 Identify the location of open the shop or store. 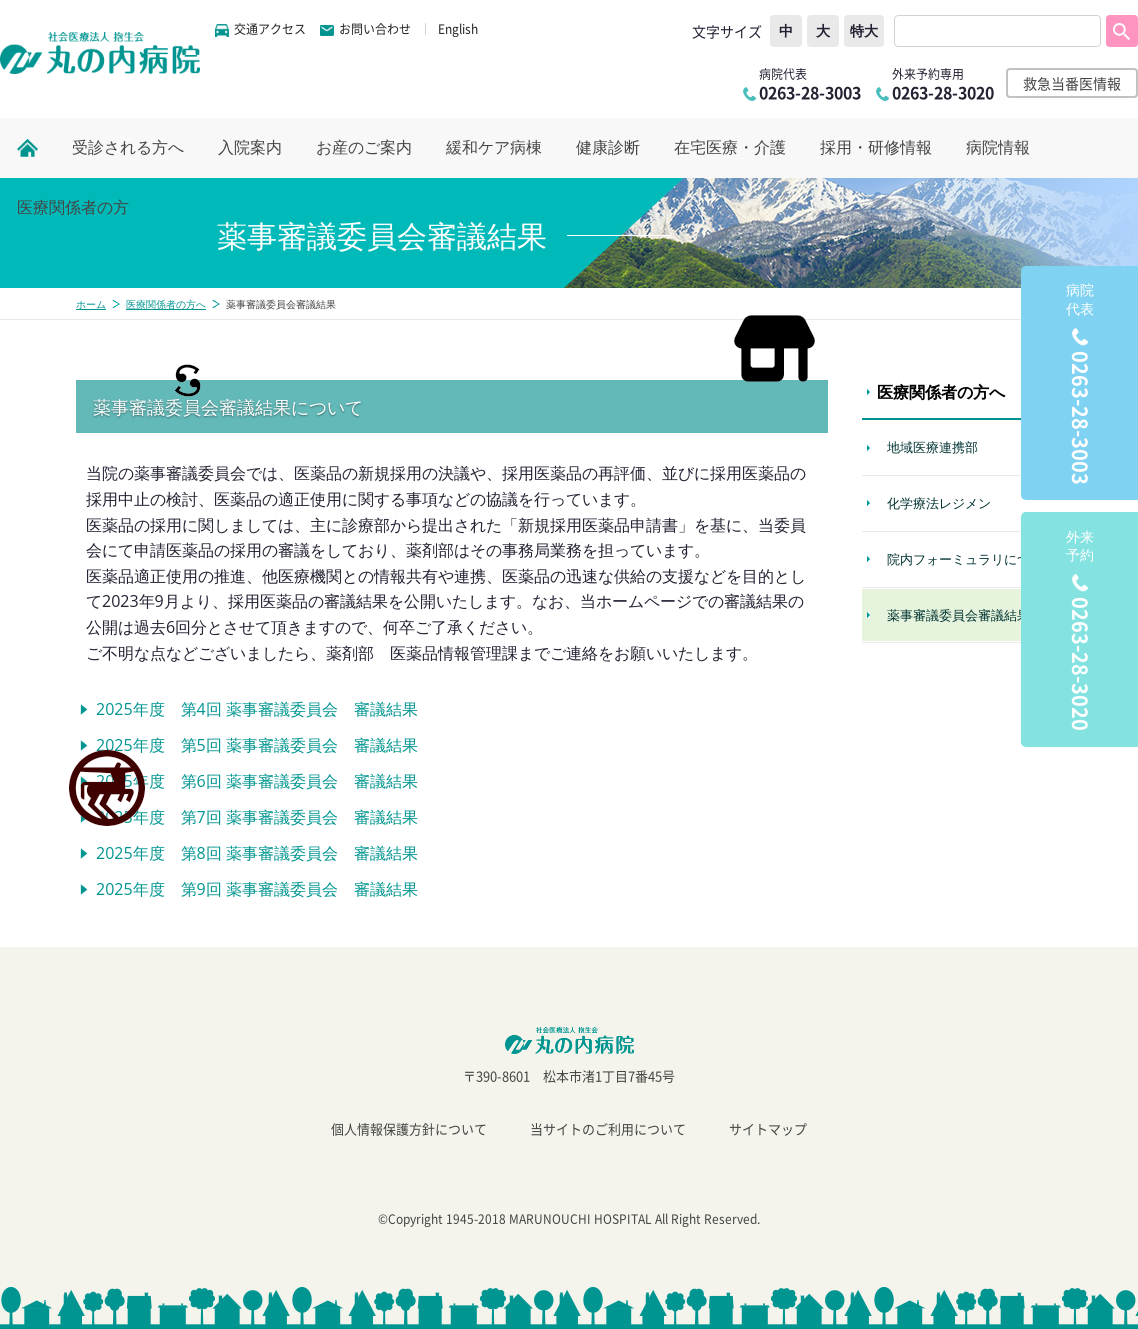
(774, 348).